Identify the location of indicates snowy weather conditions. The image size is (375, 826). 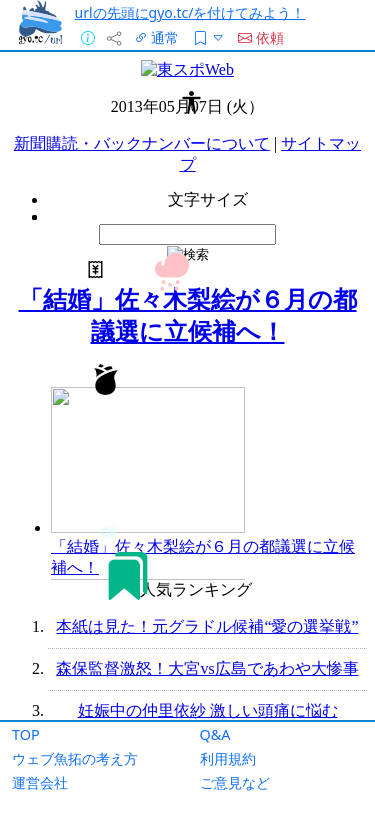
(172, 271).